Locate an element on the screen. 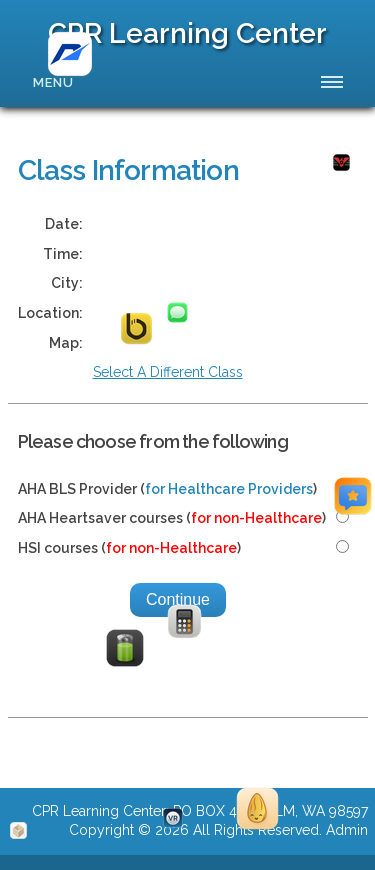  launch papers, please game is located at coordinates (341, 162).